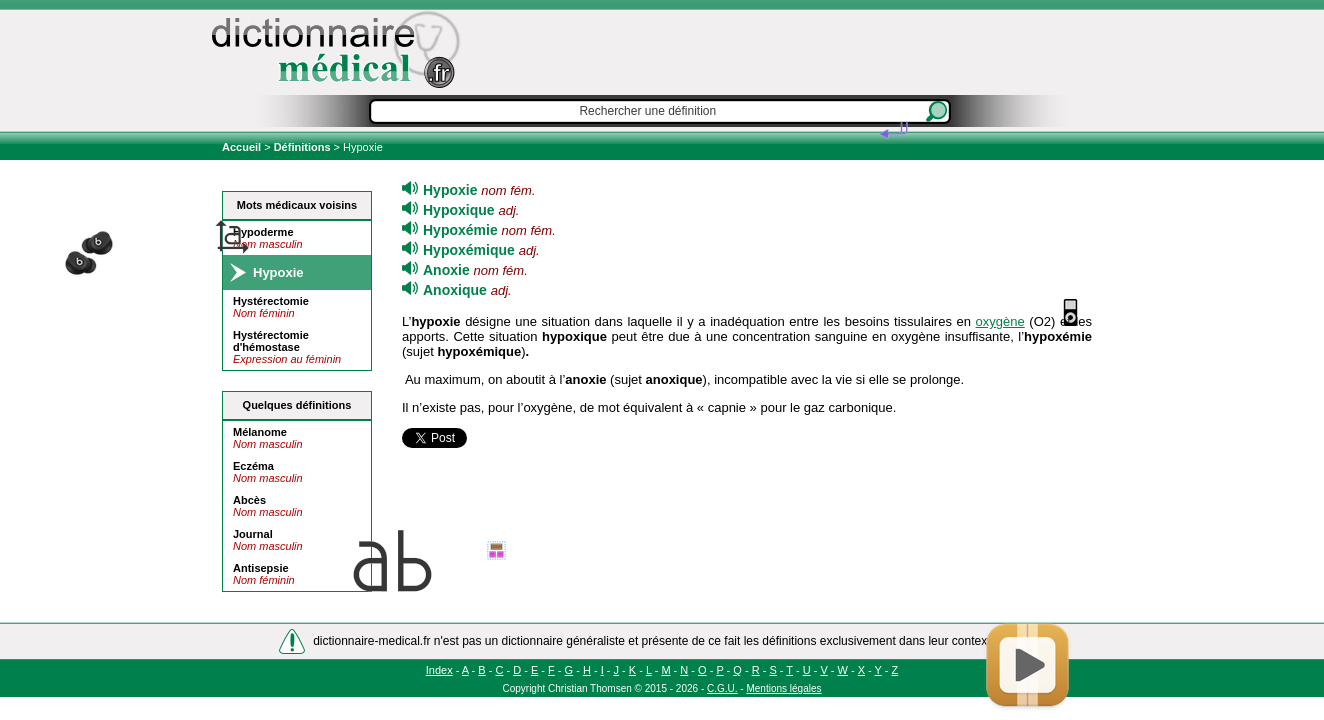 The height and width of the screenshot is (720, 1324). What do you see at coordinates (1070, 312) in the screenshot?
I see `iPod nano device in sidebar` at bounding box center [1070, 312].